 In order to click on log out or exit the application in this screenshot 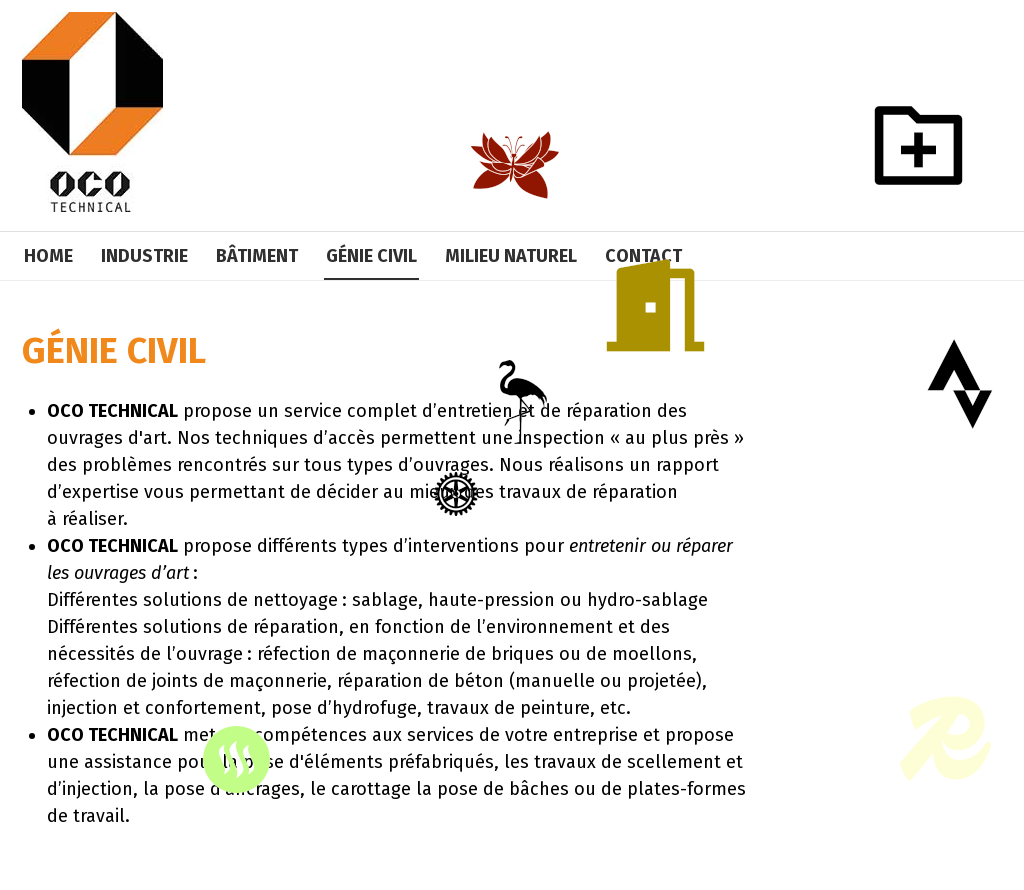, I will do `click(655, 307)`.